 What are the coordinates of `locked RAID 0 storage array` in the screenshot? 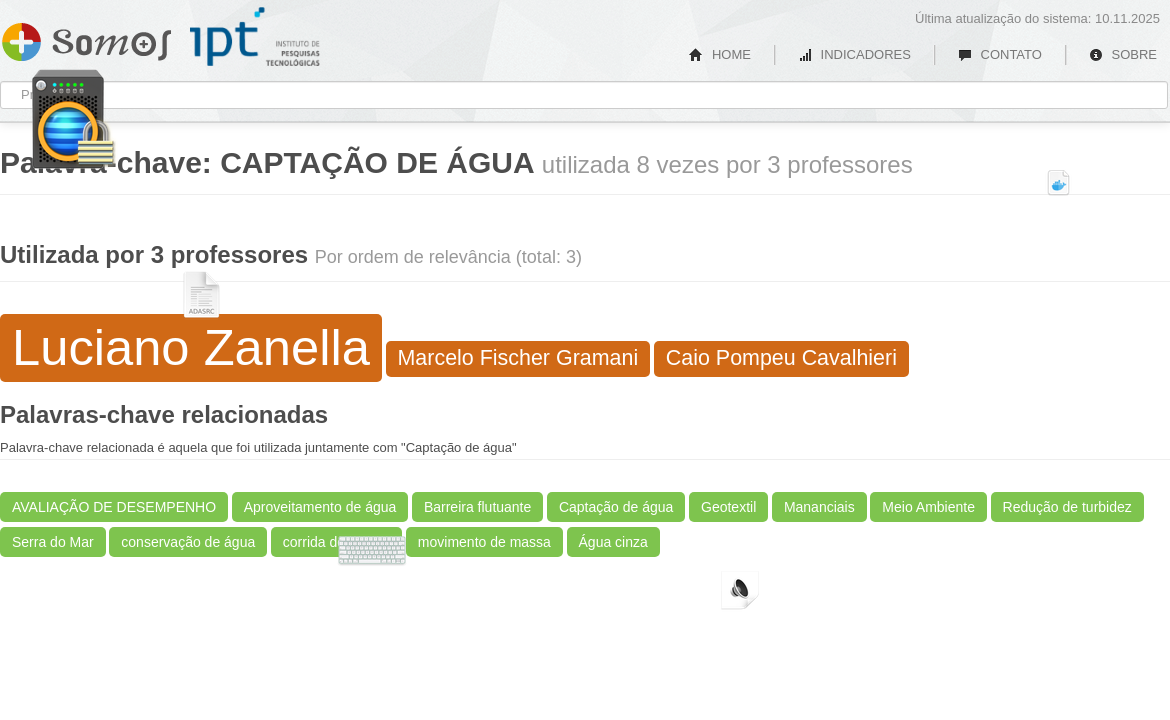 It's located at (68, 119).